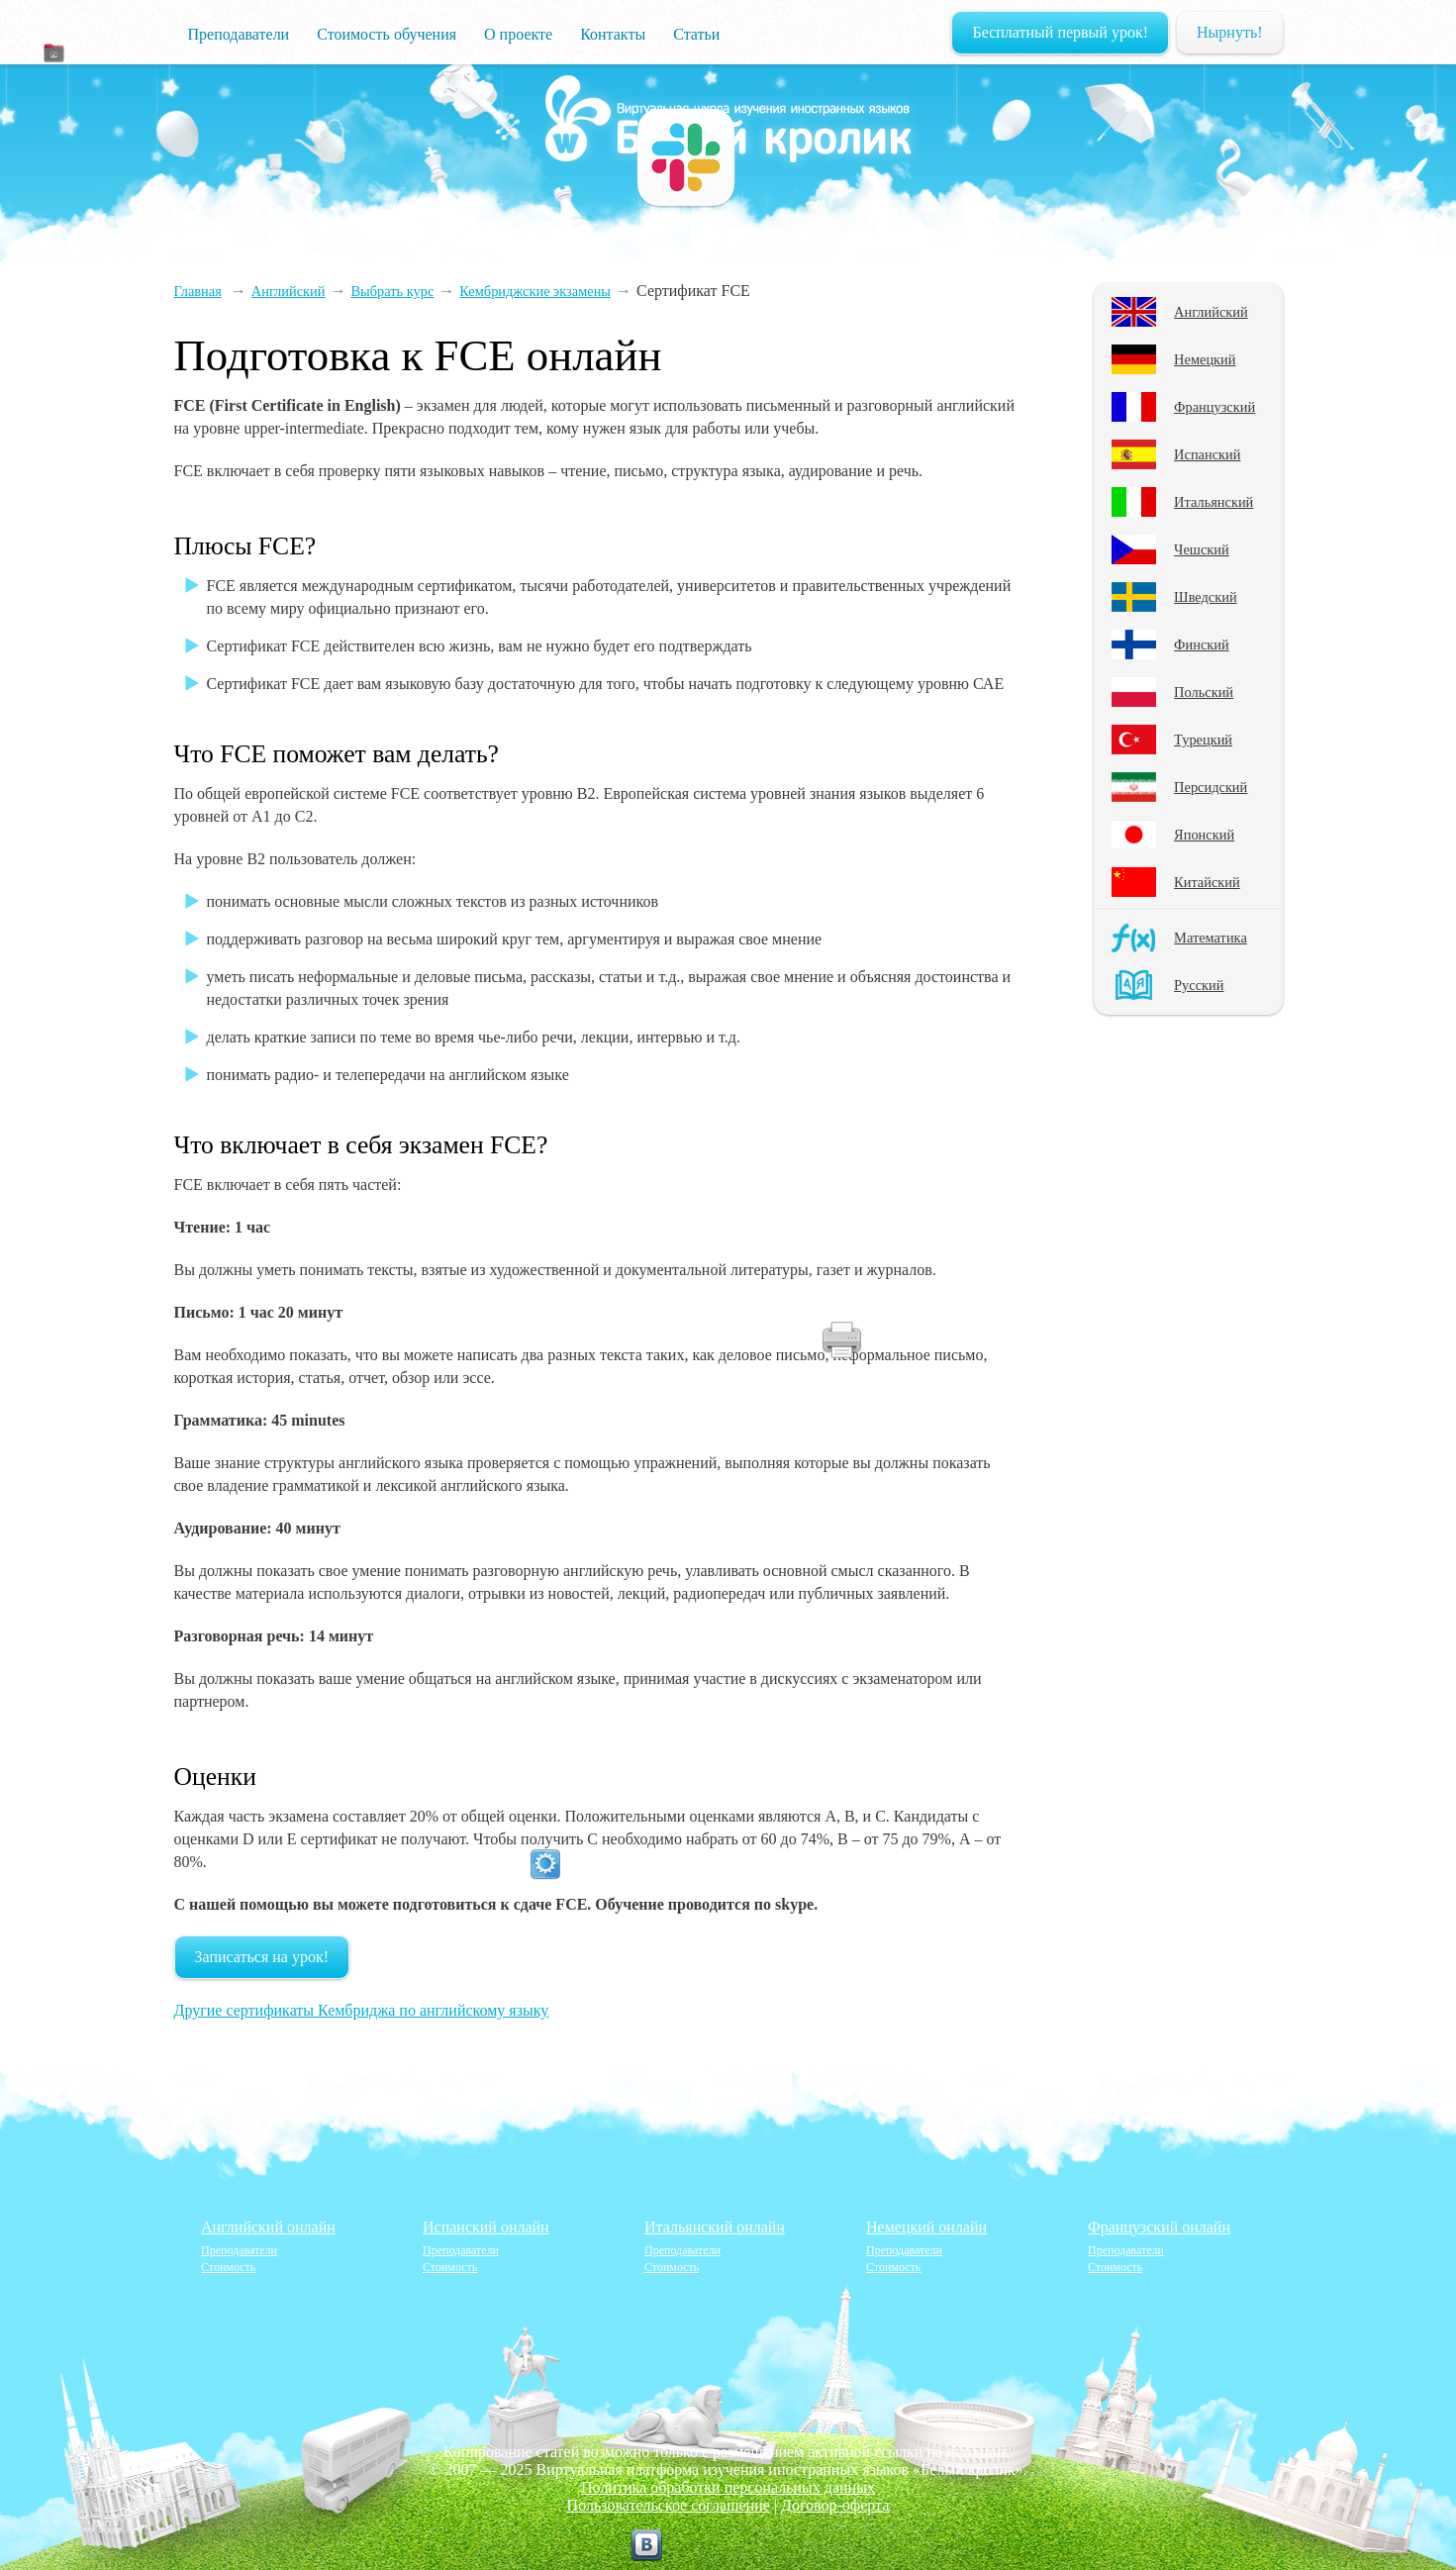 The width and height of the screenshot is (1456, 2570). What do you see at coordinates (841, 1339) in the screenshot?
I see `print the current document` at bounding box center [841, 1339].